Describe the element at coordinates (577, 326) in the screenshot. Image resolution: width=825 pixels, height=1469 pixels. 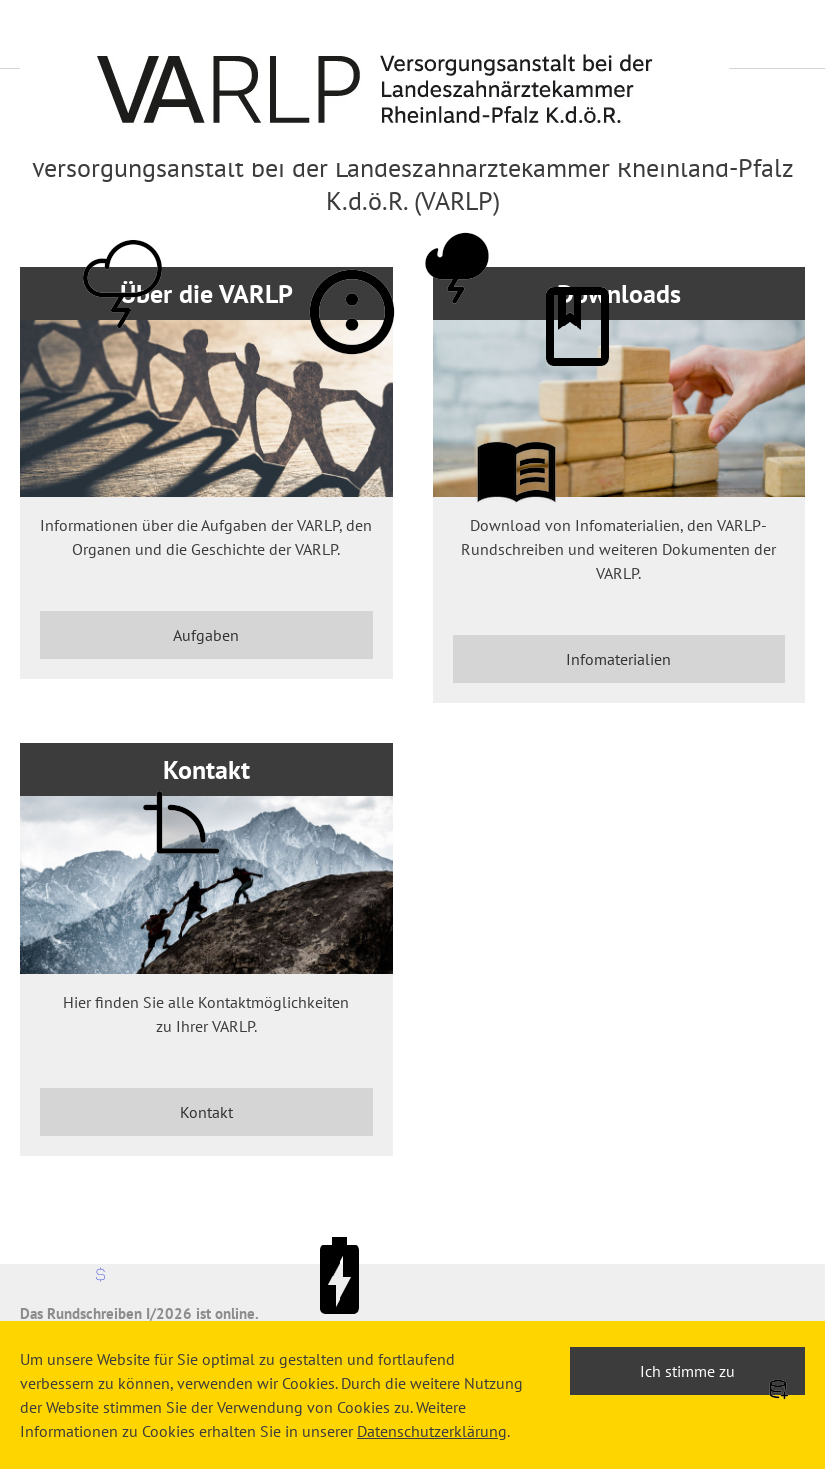
I see `open your library or reading list` at that location.